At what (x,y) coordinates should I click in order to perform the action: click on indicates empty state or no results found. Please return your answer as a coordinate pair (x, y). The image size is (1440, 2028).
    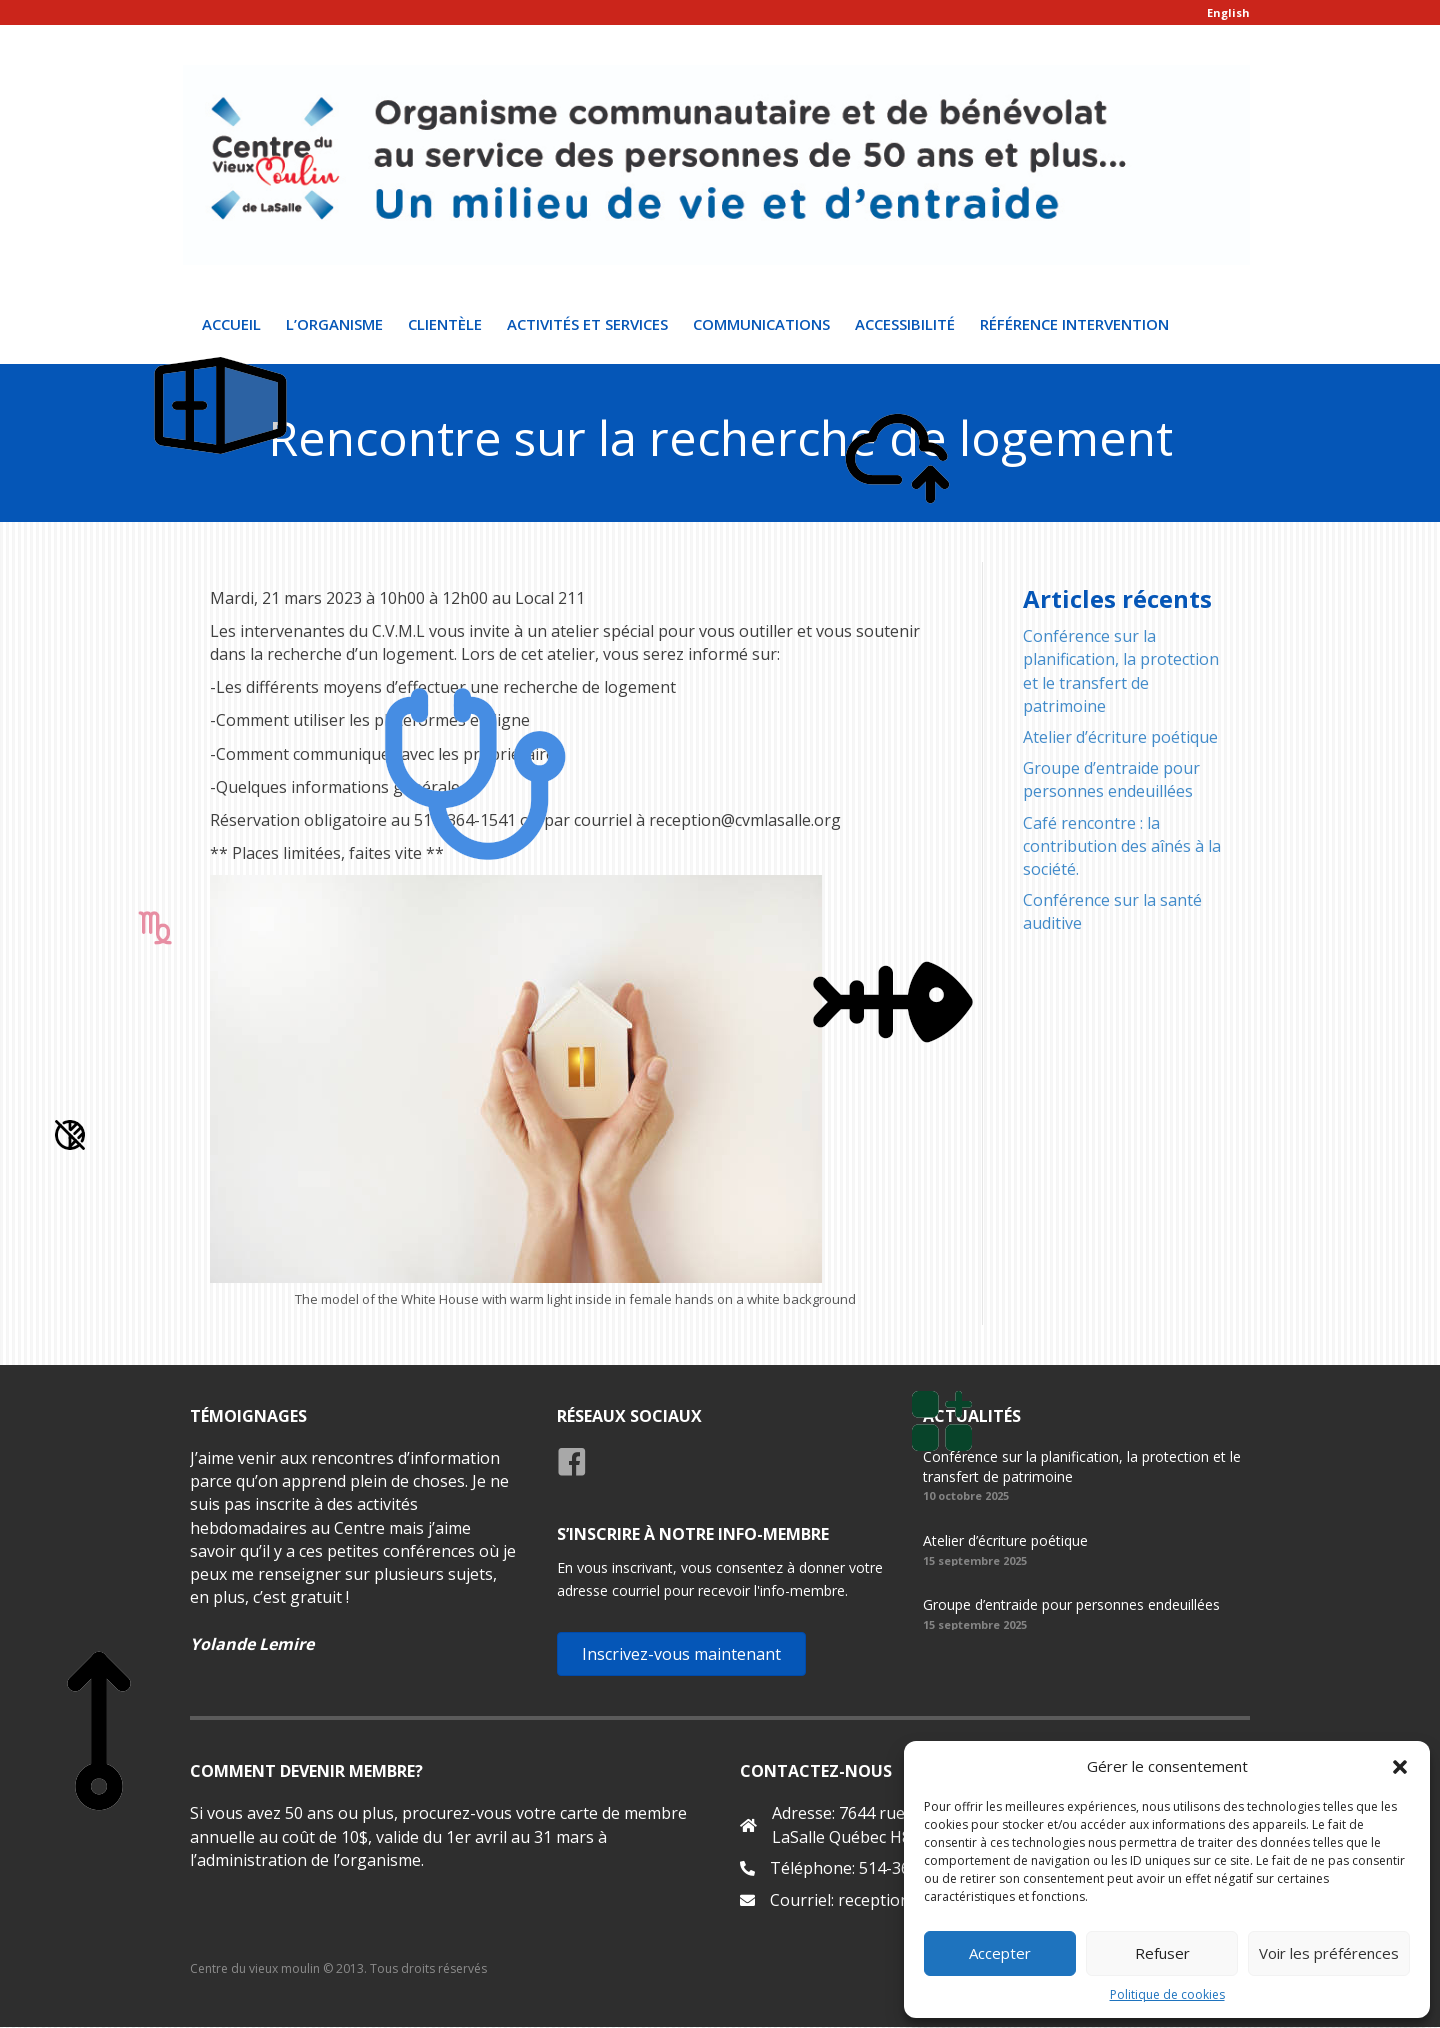
    Looking at the image, I should click on (893, 1002).